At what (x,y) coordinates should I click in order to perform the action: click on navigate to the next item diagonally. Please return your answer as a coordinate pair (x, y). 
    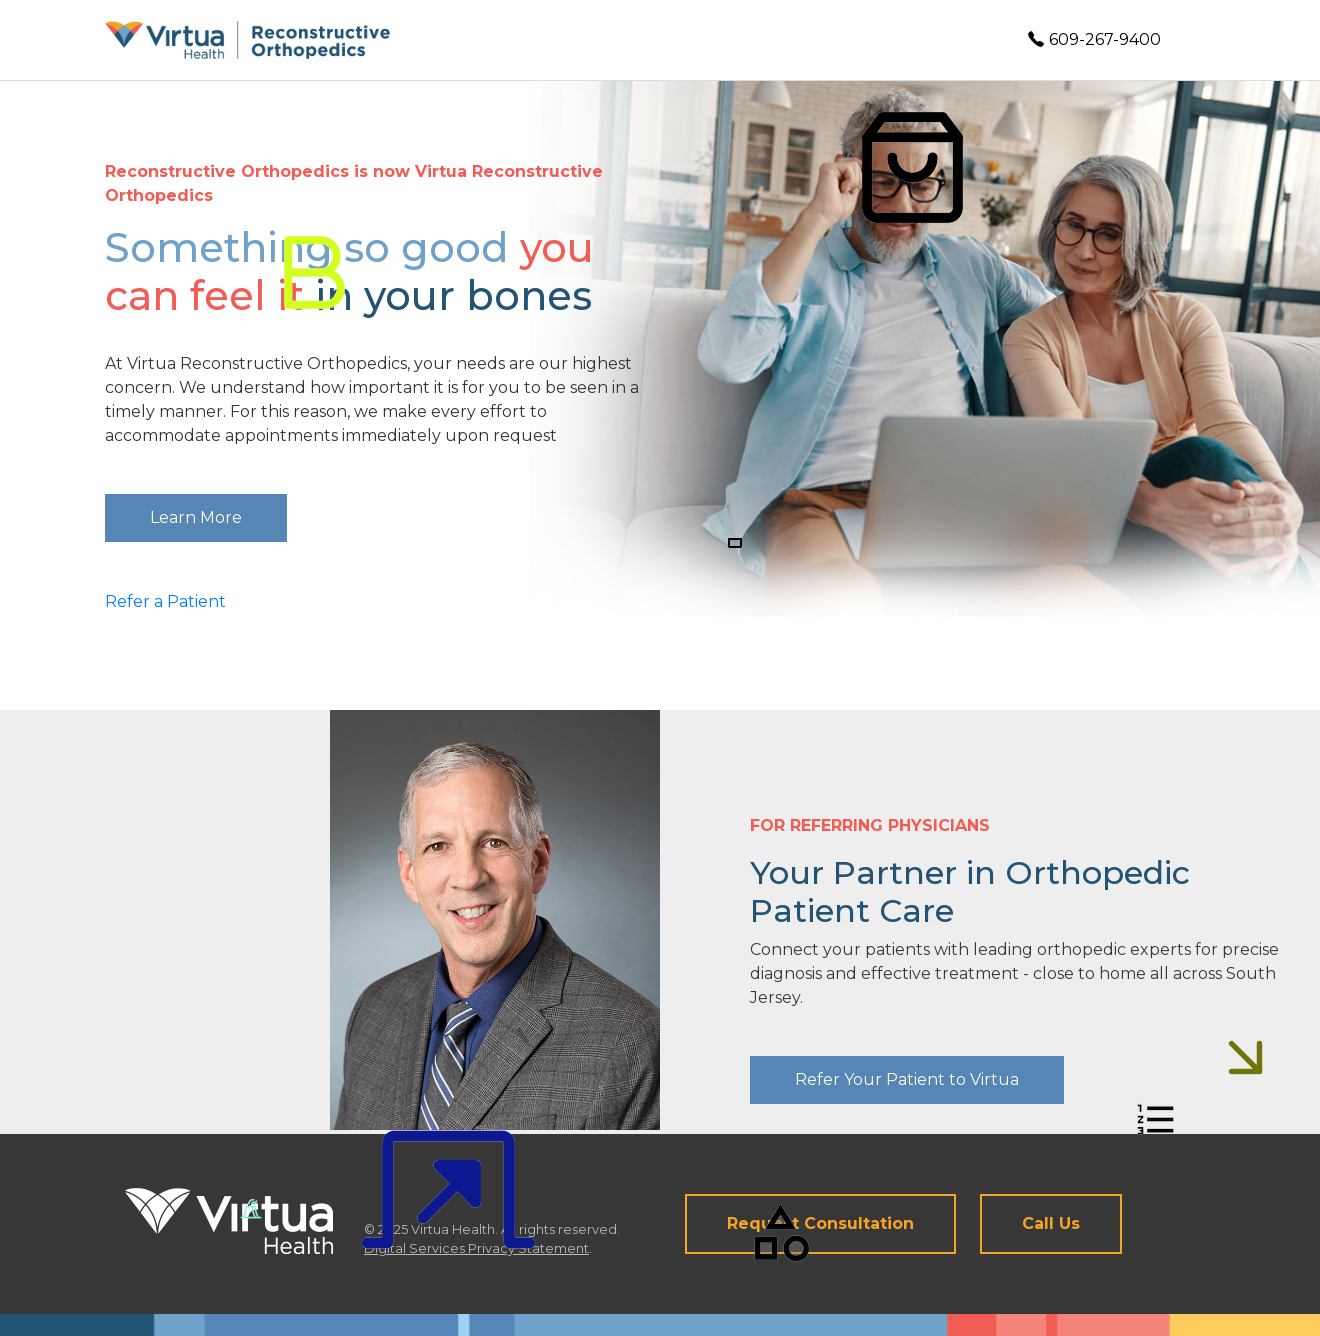
    Looking at the image, I should click on (1245, 1057).